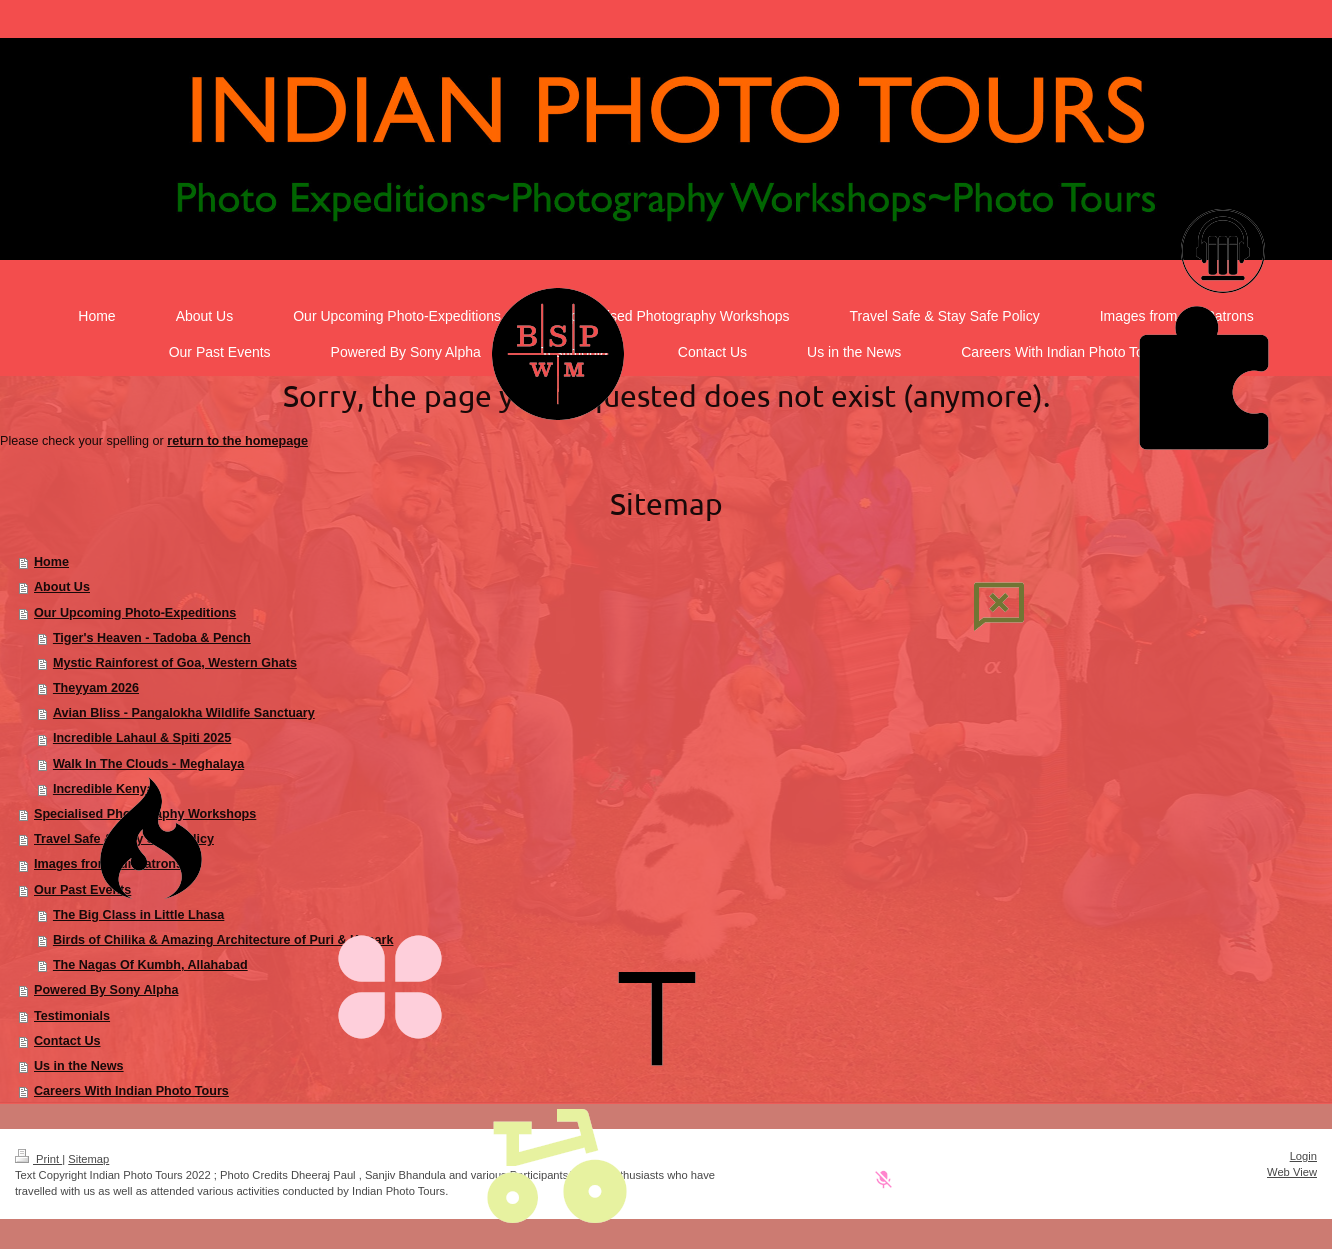 The image size is (1332, 1249). What do you see at coordinates (151, 838) in the screenshot?
I see `codeigniter framework logo` at bounding box center [151, 838].